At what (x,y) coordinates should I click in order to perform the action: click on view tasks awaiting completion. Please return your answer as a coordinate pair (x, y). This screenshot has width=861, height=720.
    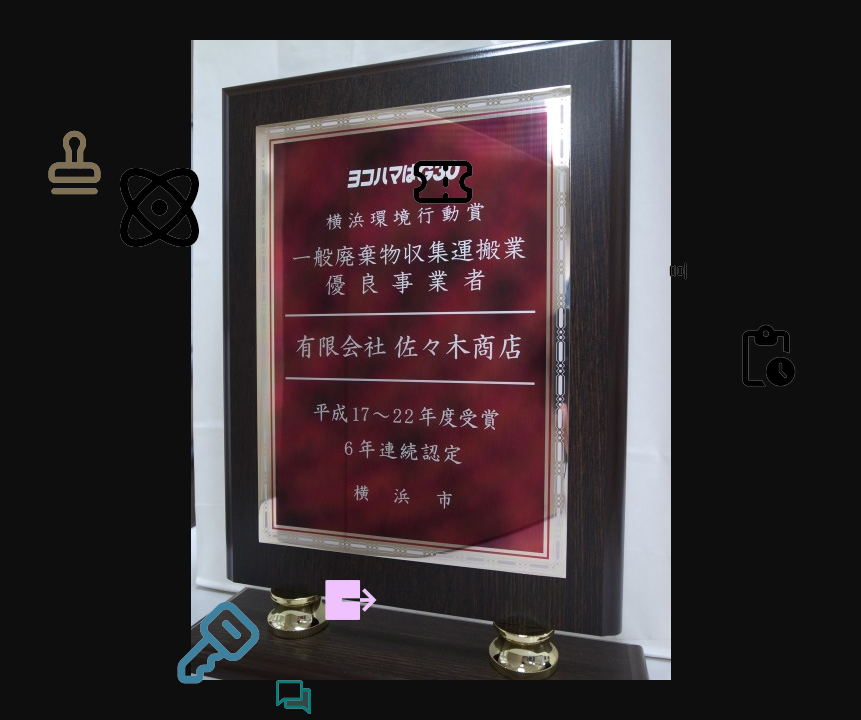
    Looking at the image, I should click on (766, 357).